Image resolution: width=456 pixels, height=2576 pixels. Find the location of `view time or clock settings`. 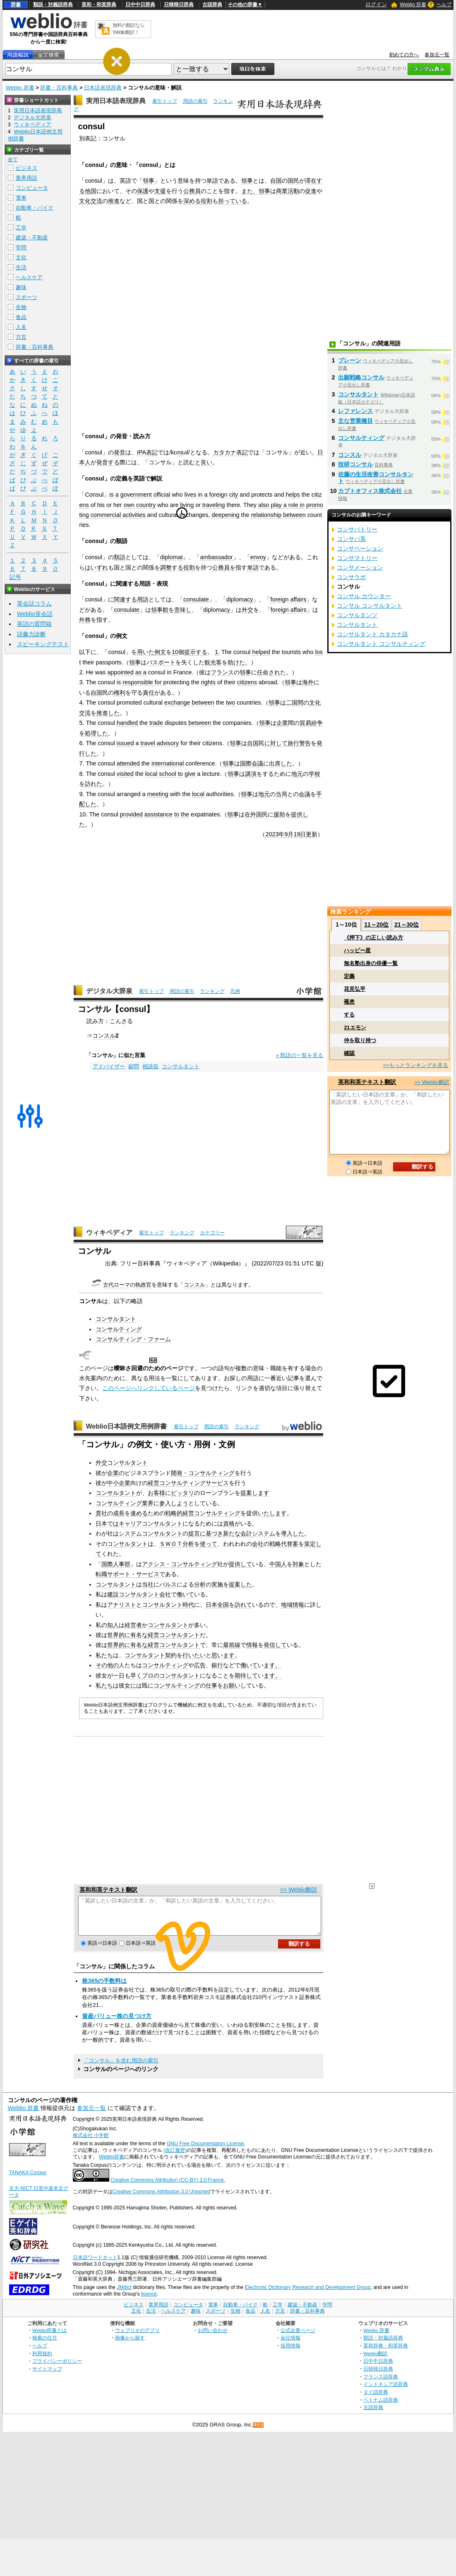

view time or clock settings is located at coordinates (182, 513).